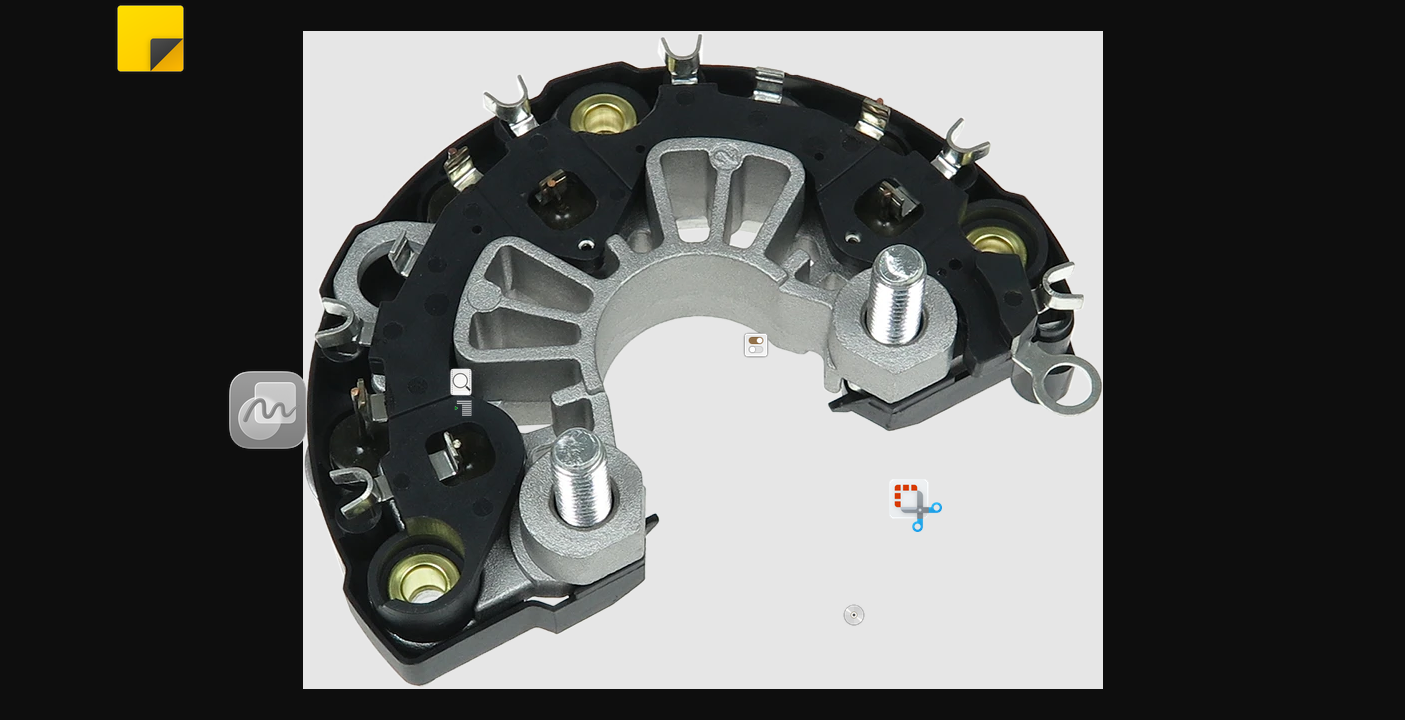 Image resolution: width=1405 pixels, height=720 pixels. What do you see at coordinates (461, 382) in the screenshot?
I see `open the log viewer application` at bounding box center [461, 382].